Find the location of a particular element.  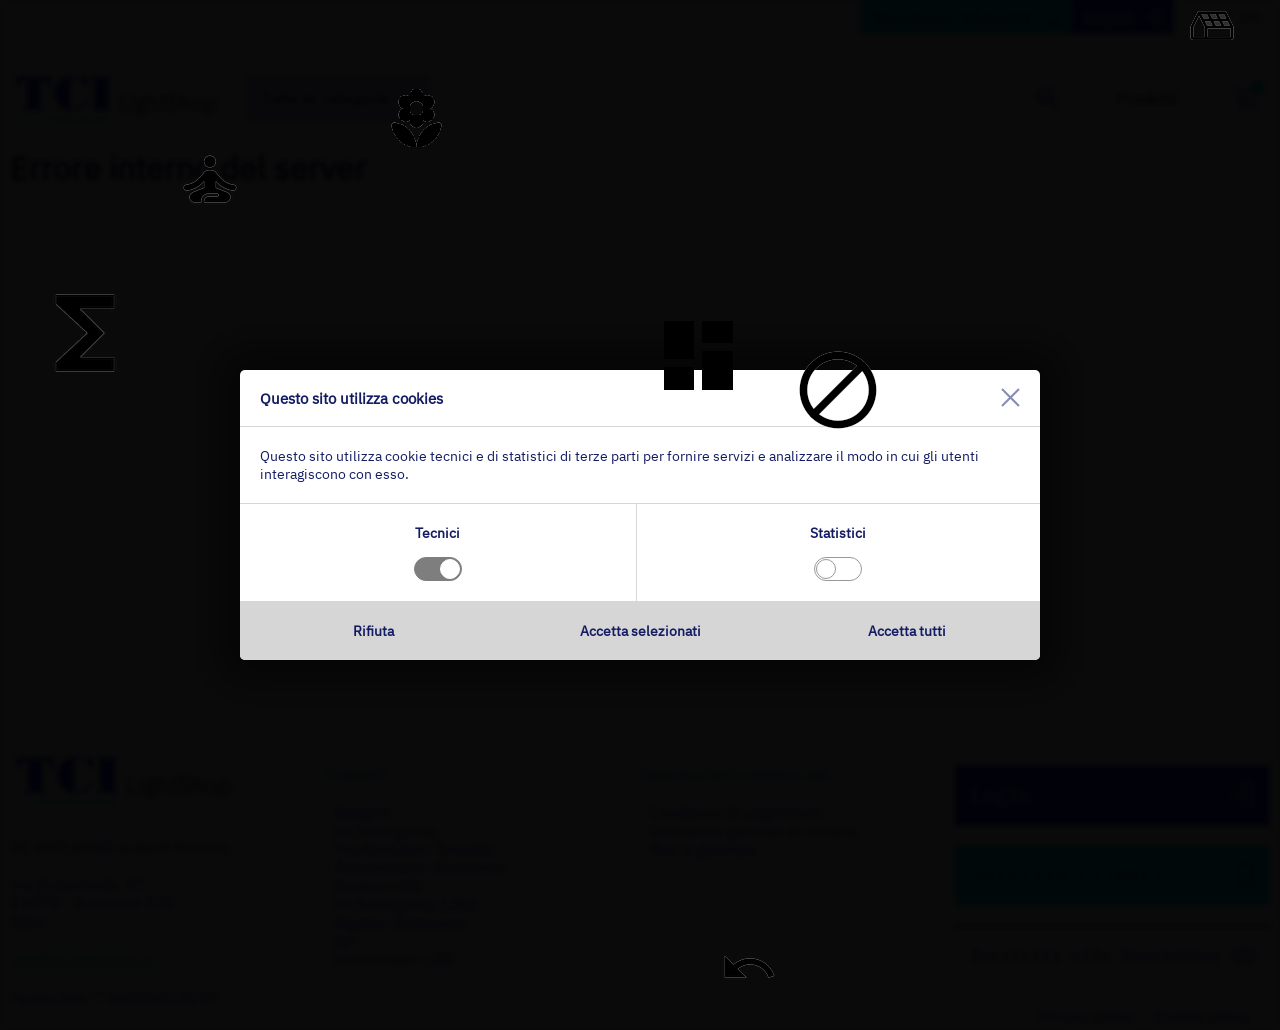

undo the last action is located at coordinates (749, 968).